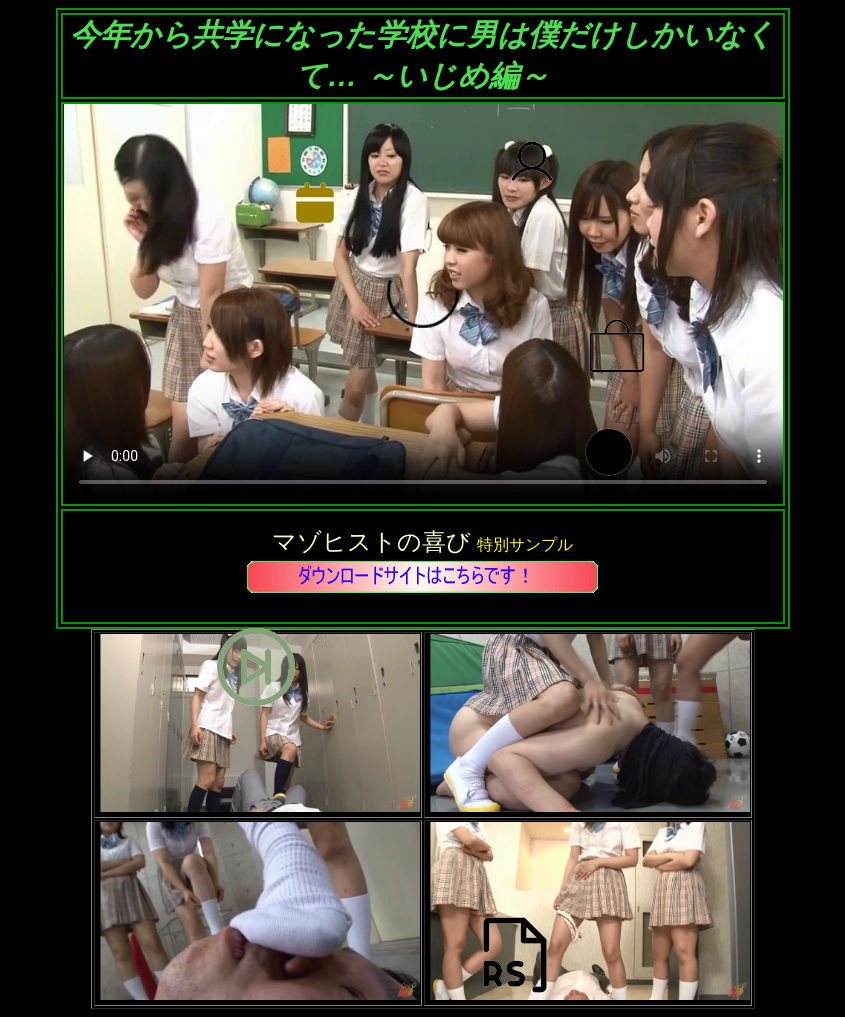 The height and width of the screenshot is (1017, 845). What do you see at coordinates (532, 162) in the screenshot?
I see `view your profile` at bounding box center [532, 162].